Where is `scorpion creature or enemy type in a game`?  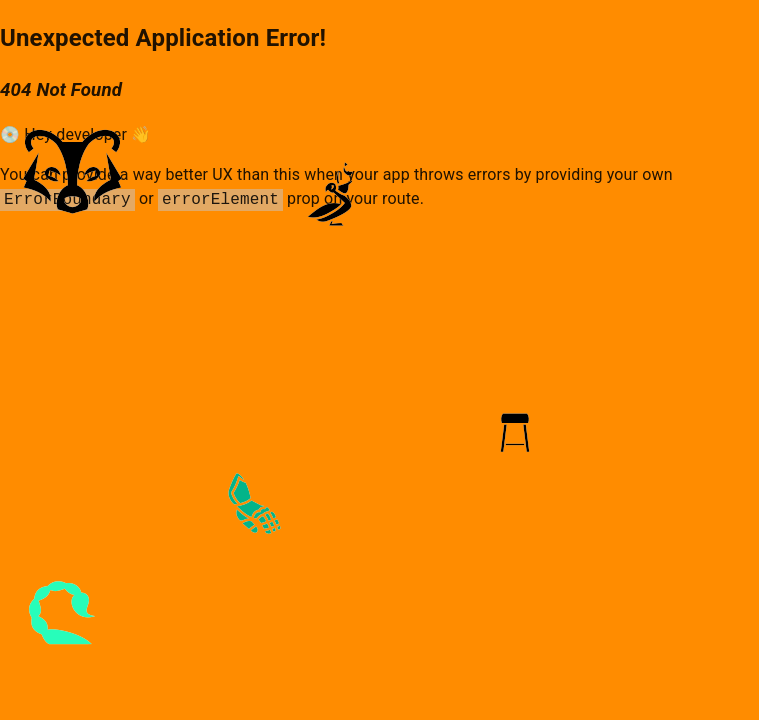 scorpion creature or enemy type in a game is located at coordinates (61, 610).